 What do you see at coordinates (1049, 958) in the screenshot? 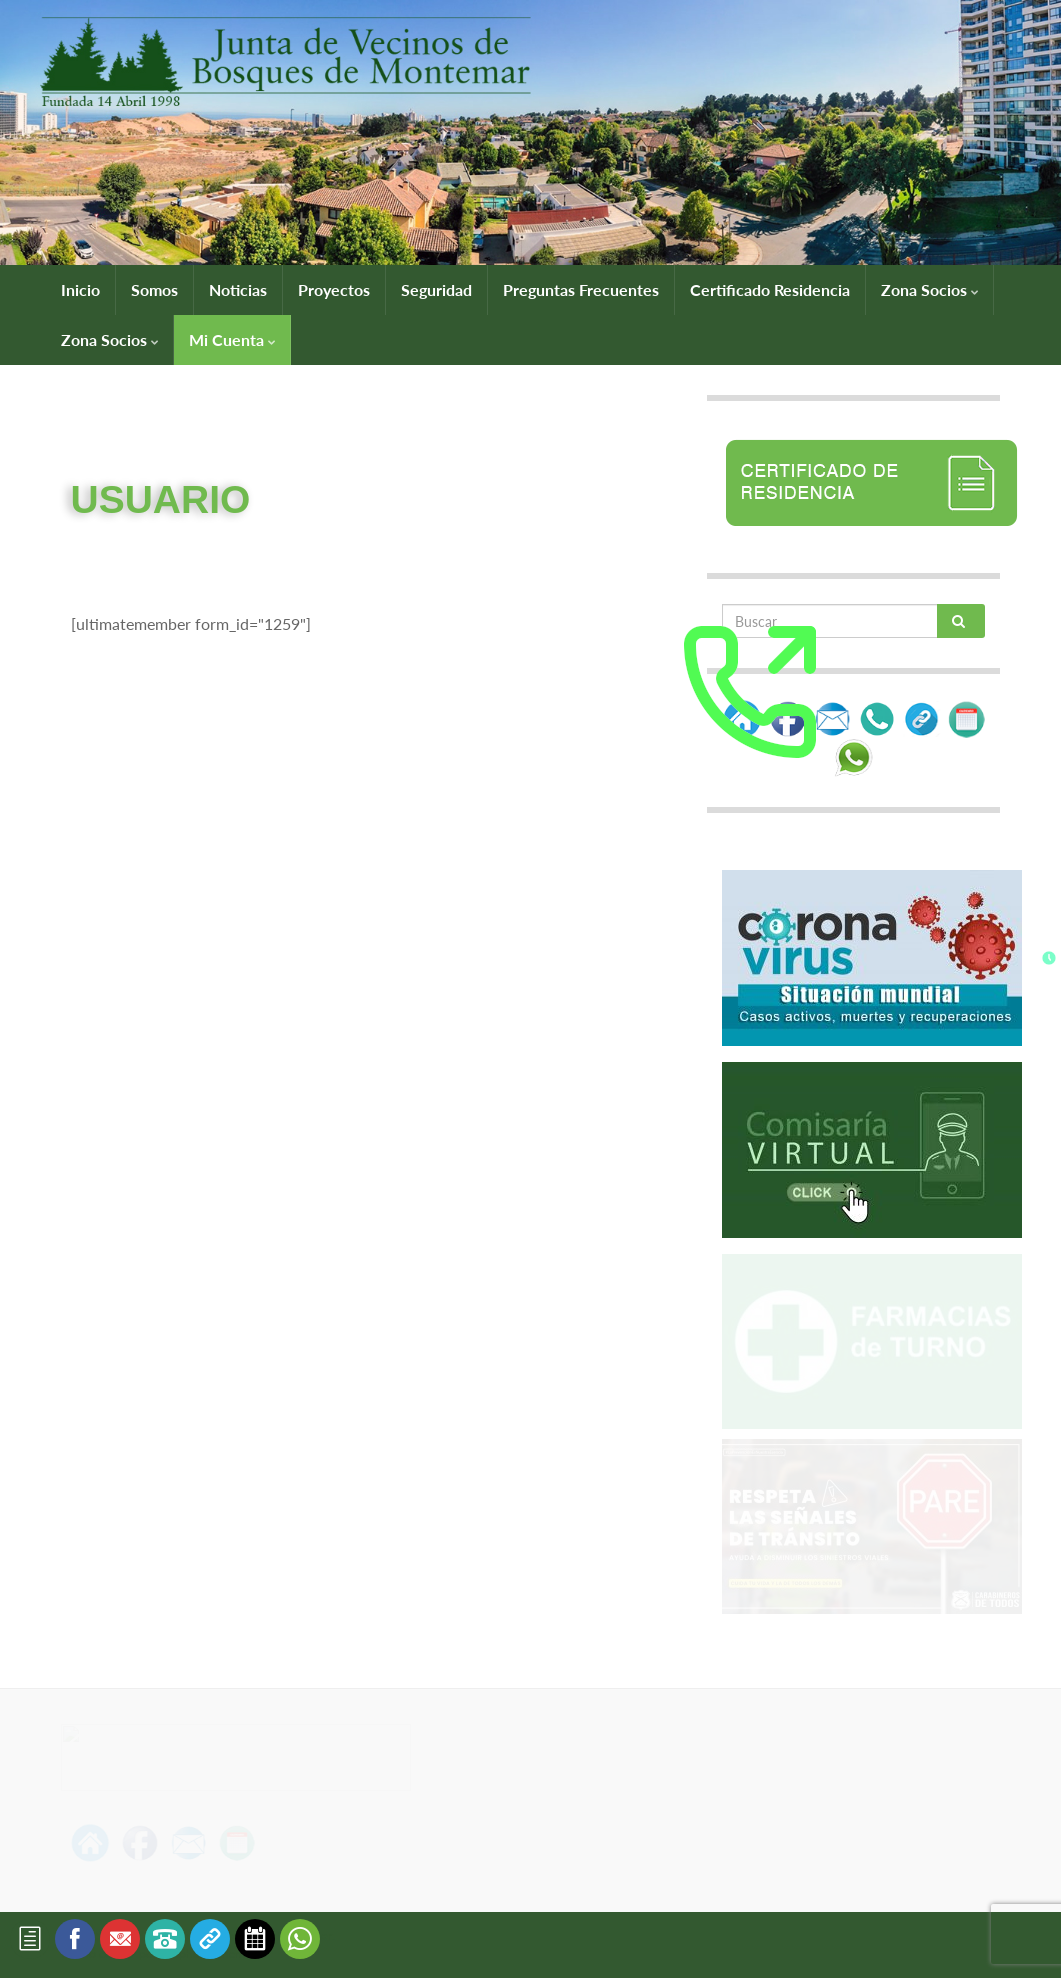
I see `indicates the current time or timestamp` at bounding box center [1049, 958].